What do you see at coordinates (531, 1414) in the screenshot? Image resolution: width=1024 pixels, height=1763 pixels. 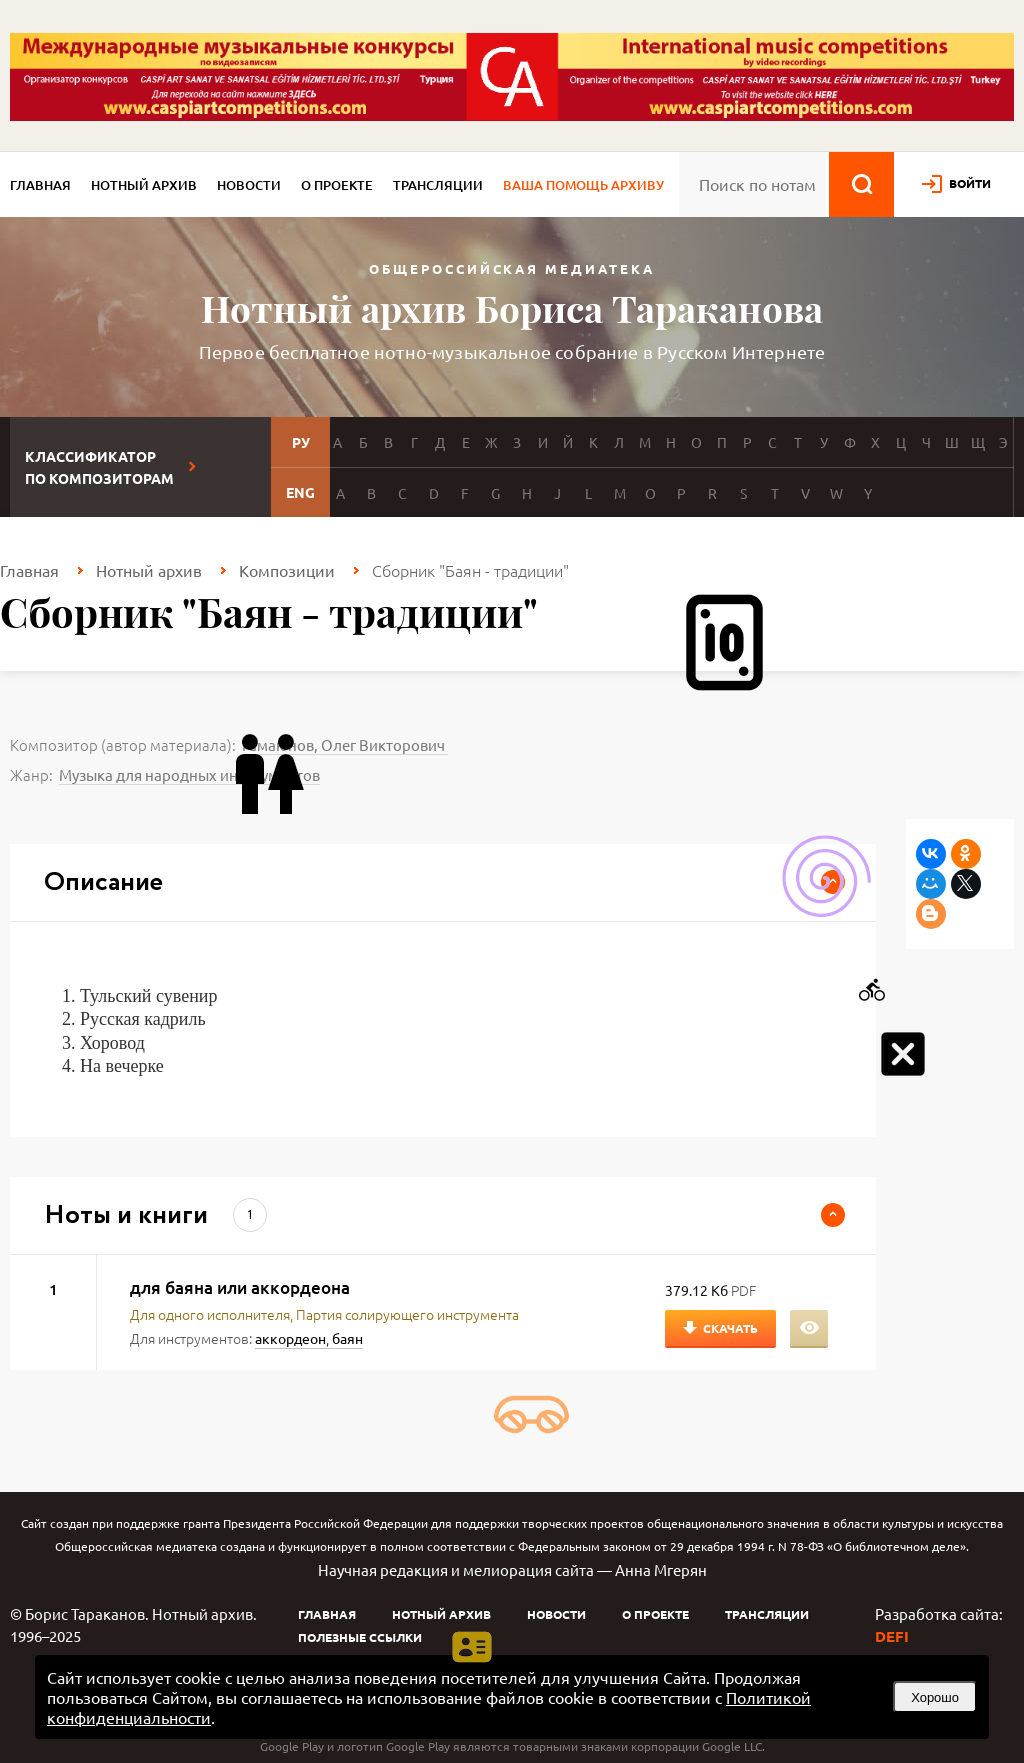 I see `access swimming or diving activity settings` at bounding box center [531, 1414].